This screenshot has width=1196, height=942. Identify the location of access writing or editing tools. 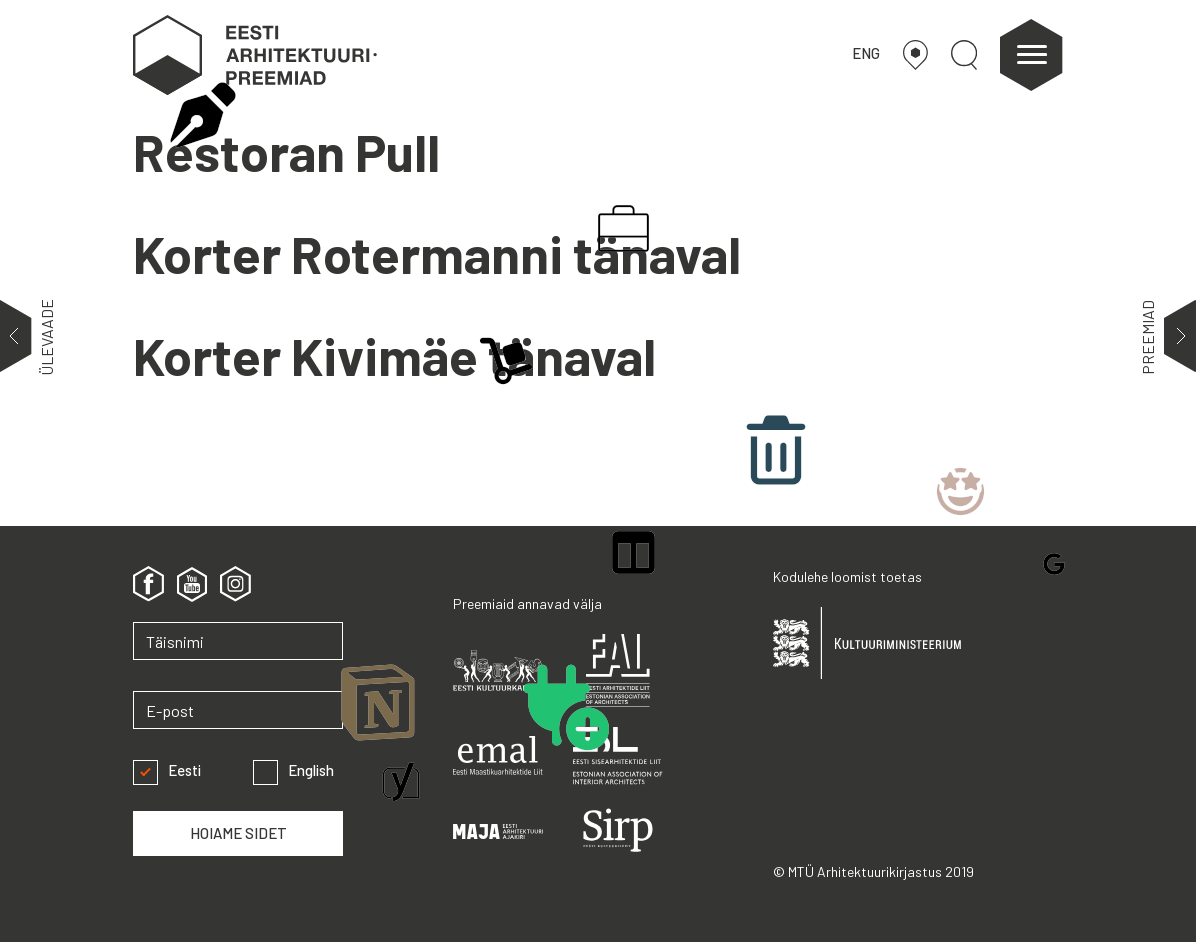
(203, 115).